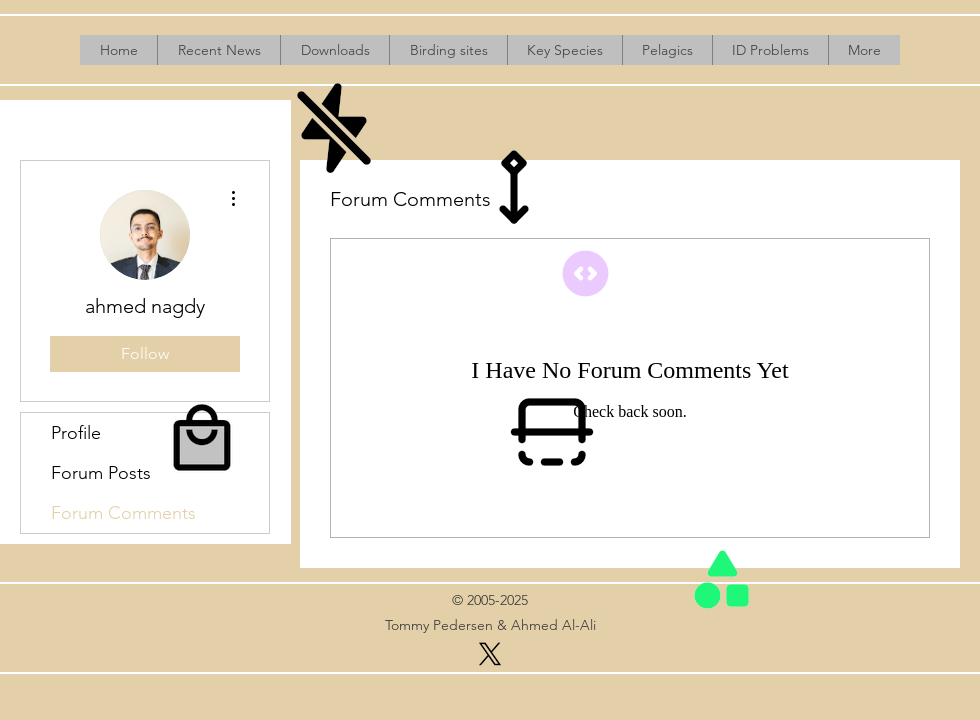 This screenshot has width=980, height=720. I want to click on access shopping or retail features, so click(202, 439).